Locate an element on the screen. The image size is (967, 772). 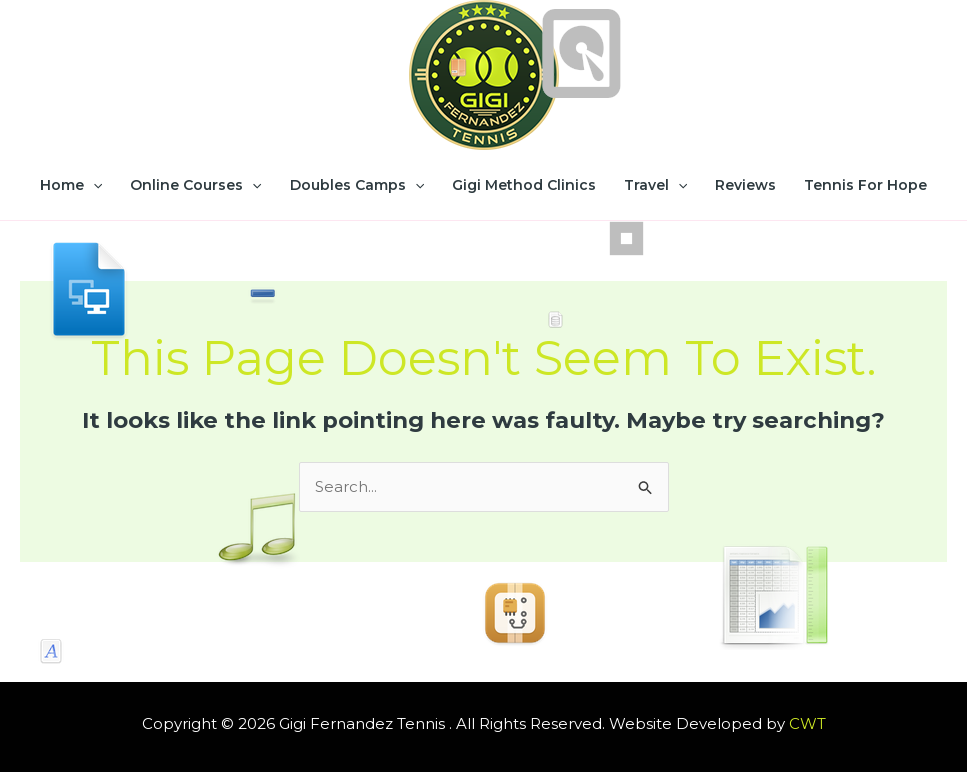
restore window to previous size is located at coordinates (626, 238).